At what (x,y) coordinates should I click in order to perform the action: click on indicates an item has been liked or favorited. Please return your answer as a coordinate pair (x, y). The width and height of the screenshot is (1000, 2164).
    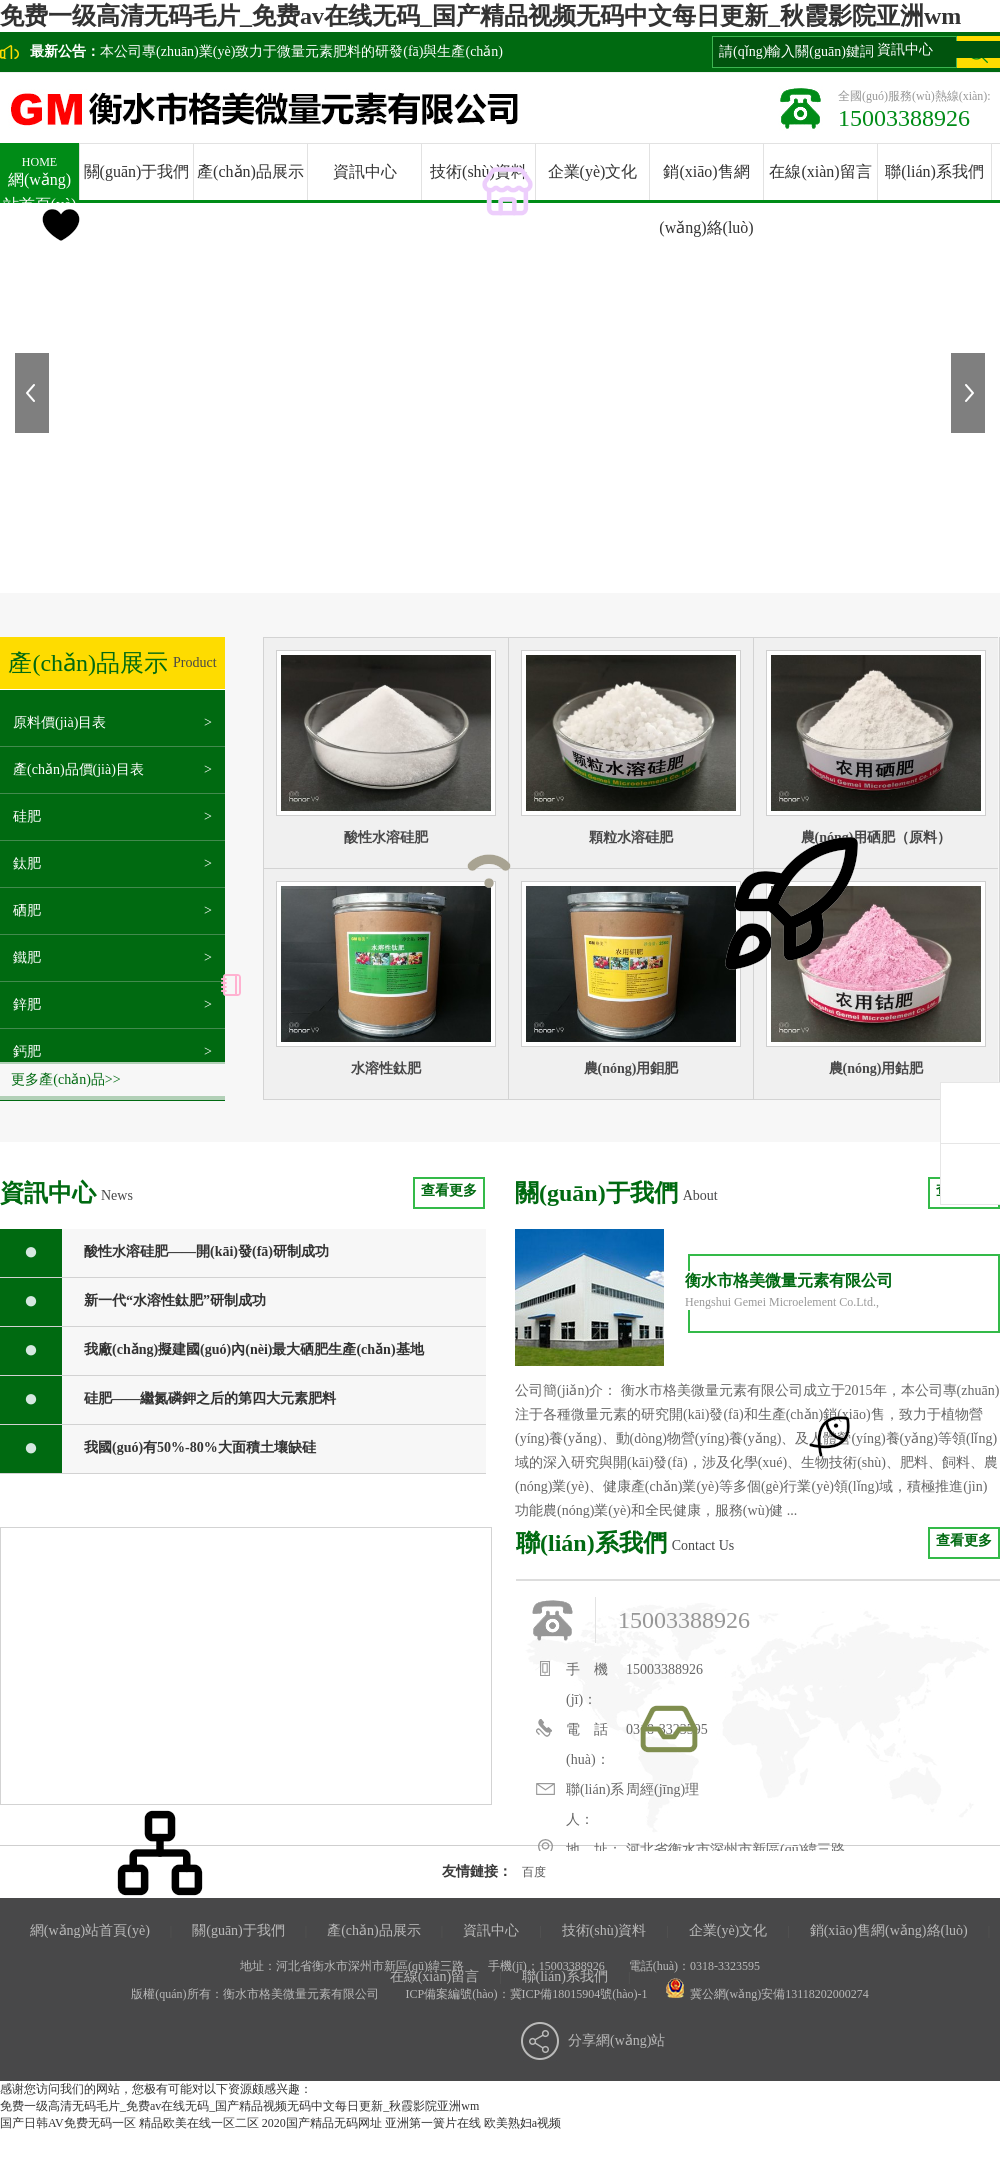
    Looking at the image, I should click on (61, 225).